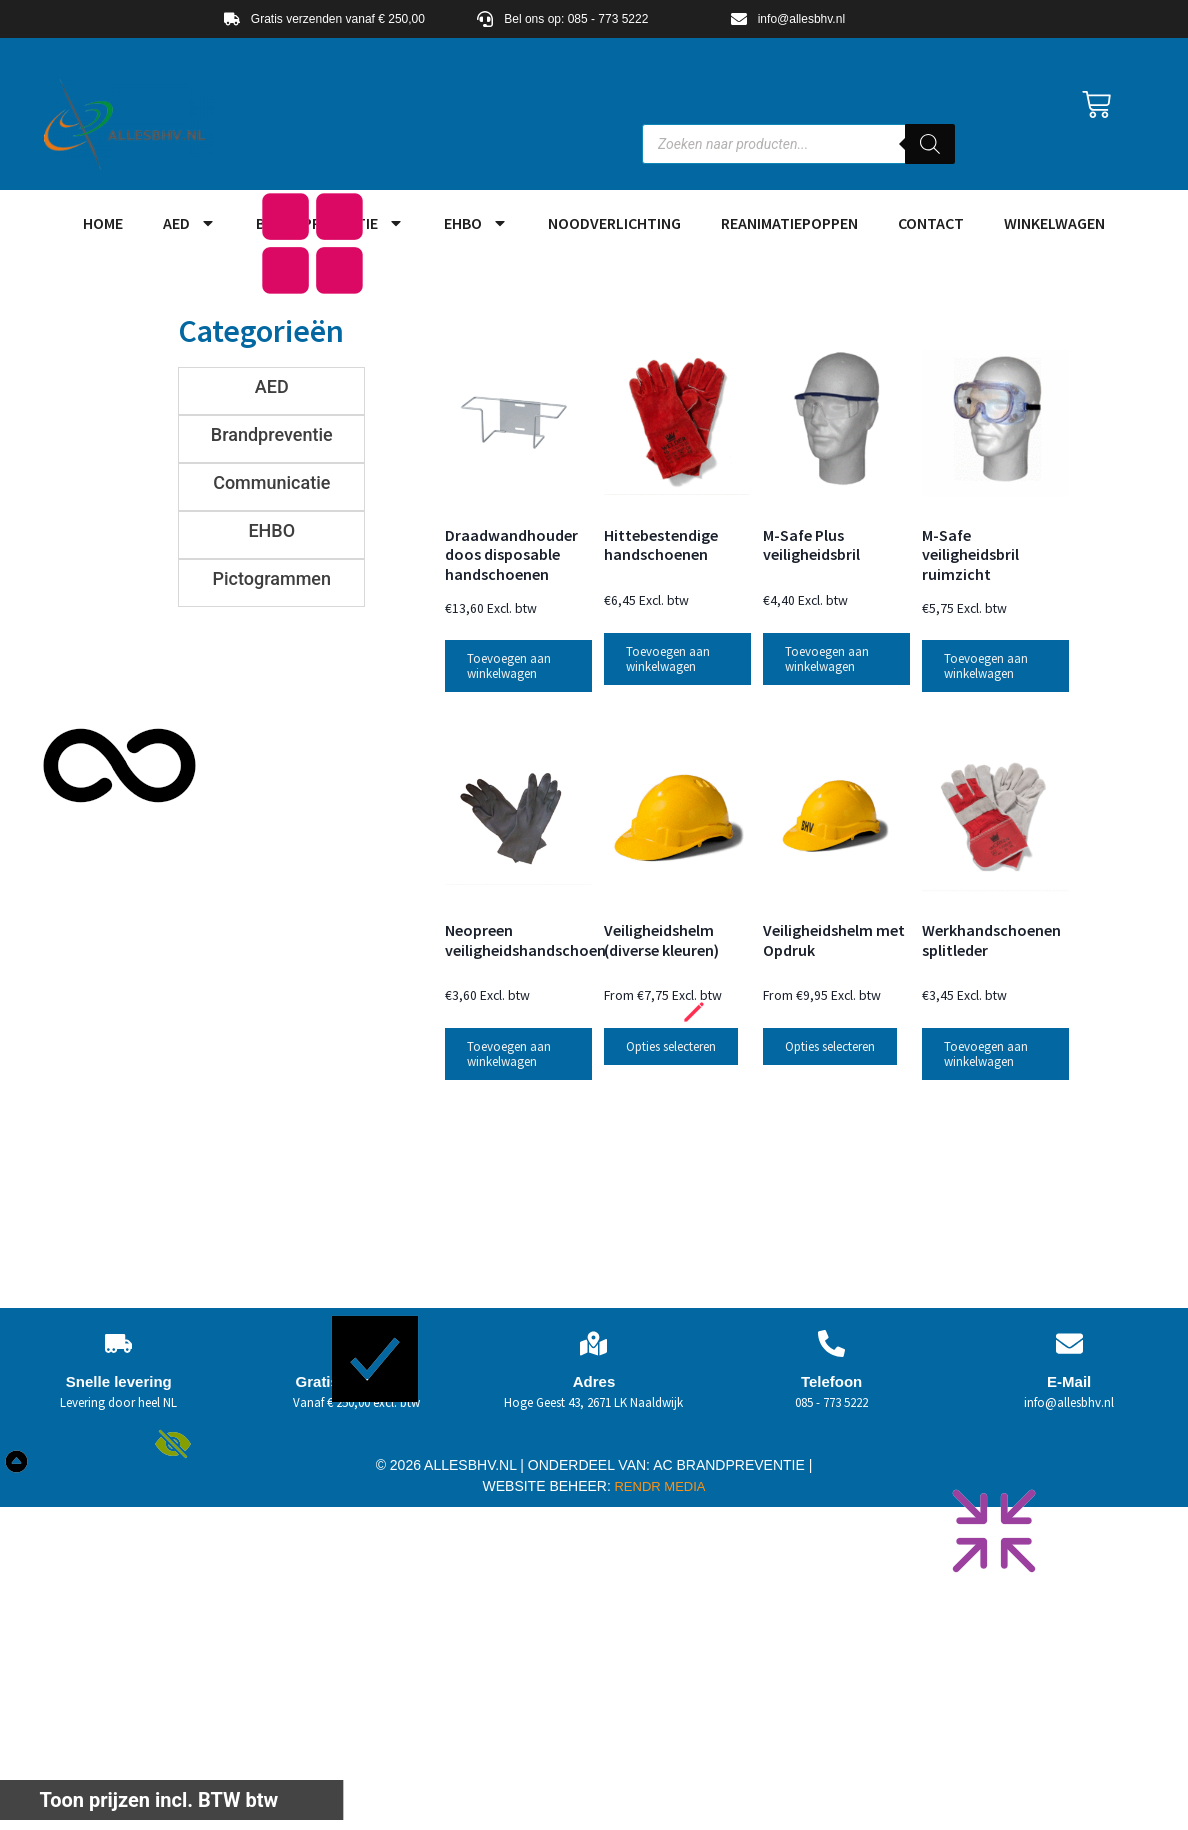 This screenshot has height=1830, width=1188. I want to click on expand or collapse a section upward, so click(16, 1461).